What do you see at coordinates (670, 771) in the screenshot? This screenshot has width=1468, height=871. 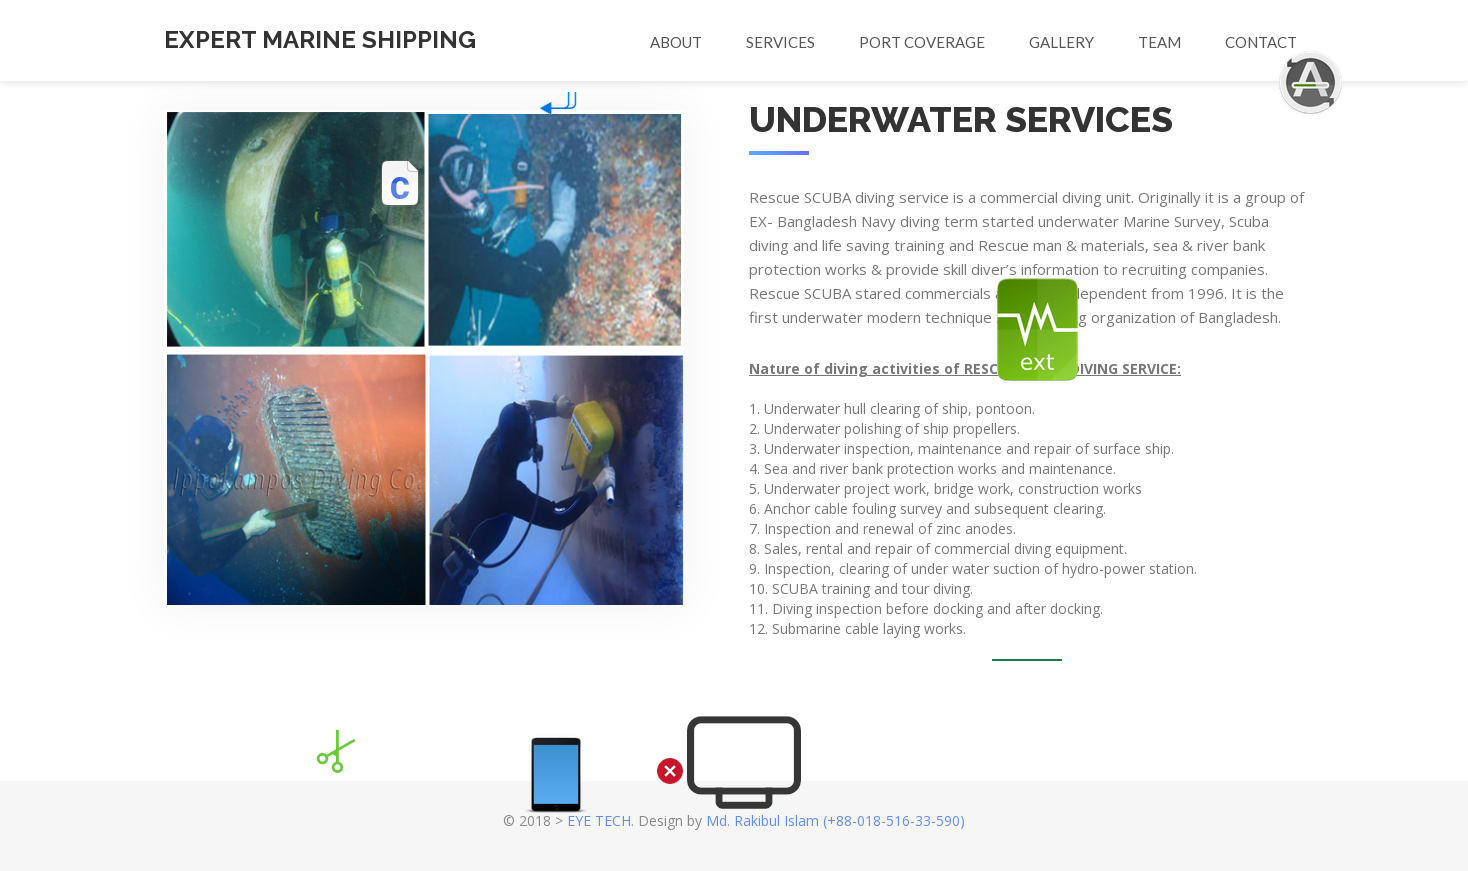 I see `stop or cancel the current action` at bounding box center [670, 771].